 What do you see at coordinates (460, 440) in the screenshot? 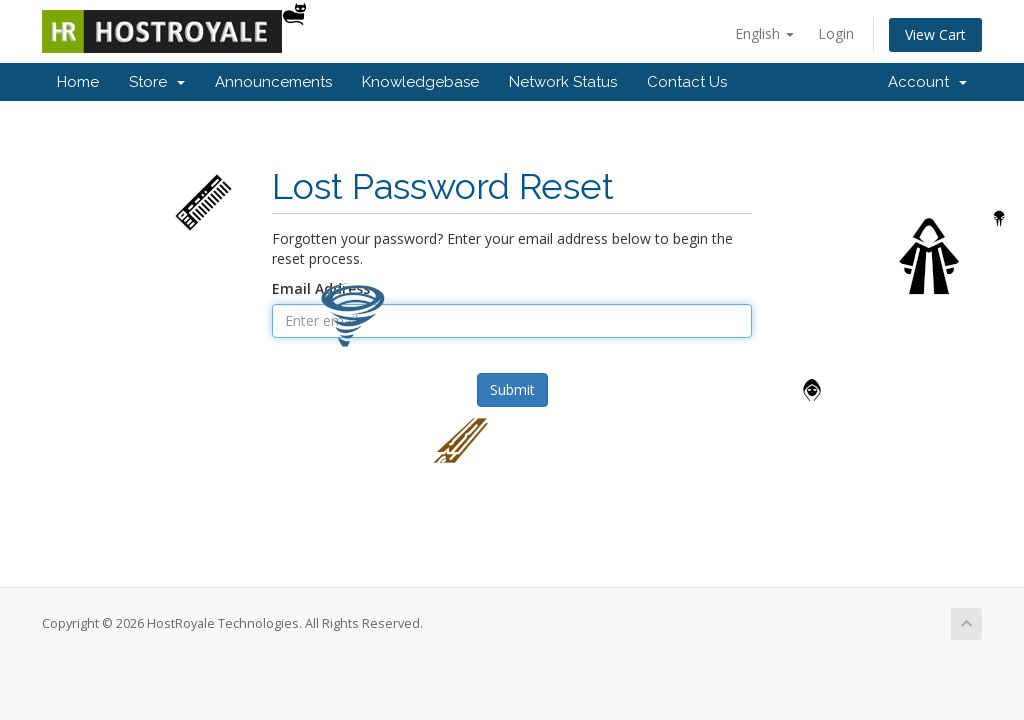
I see `wooden planks or lumber resource in a crafting game` at bounding box center [460, 440].